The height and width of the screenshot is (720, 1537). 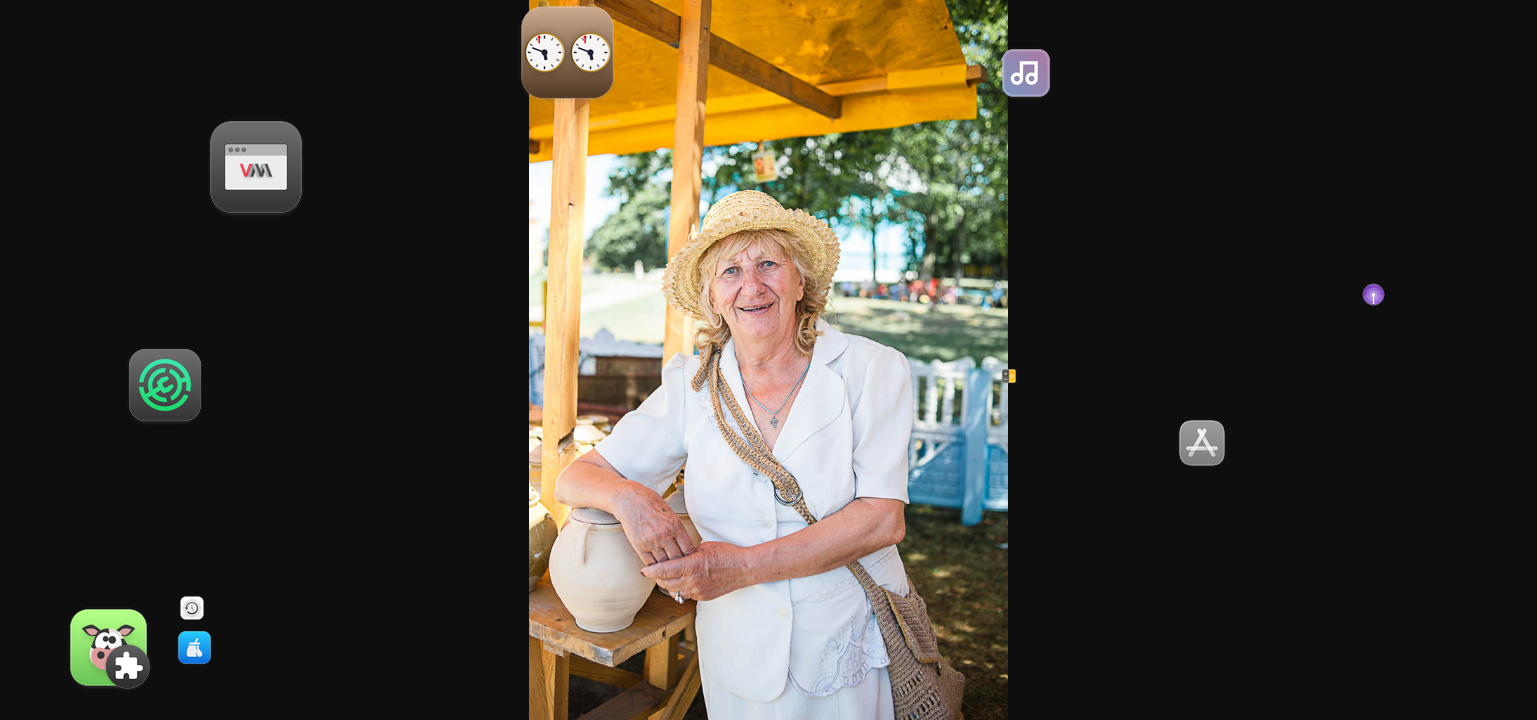 I want to click on open calf audio plugin suite, so click(x=108, y=647).